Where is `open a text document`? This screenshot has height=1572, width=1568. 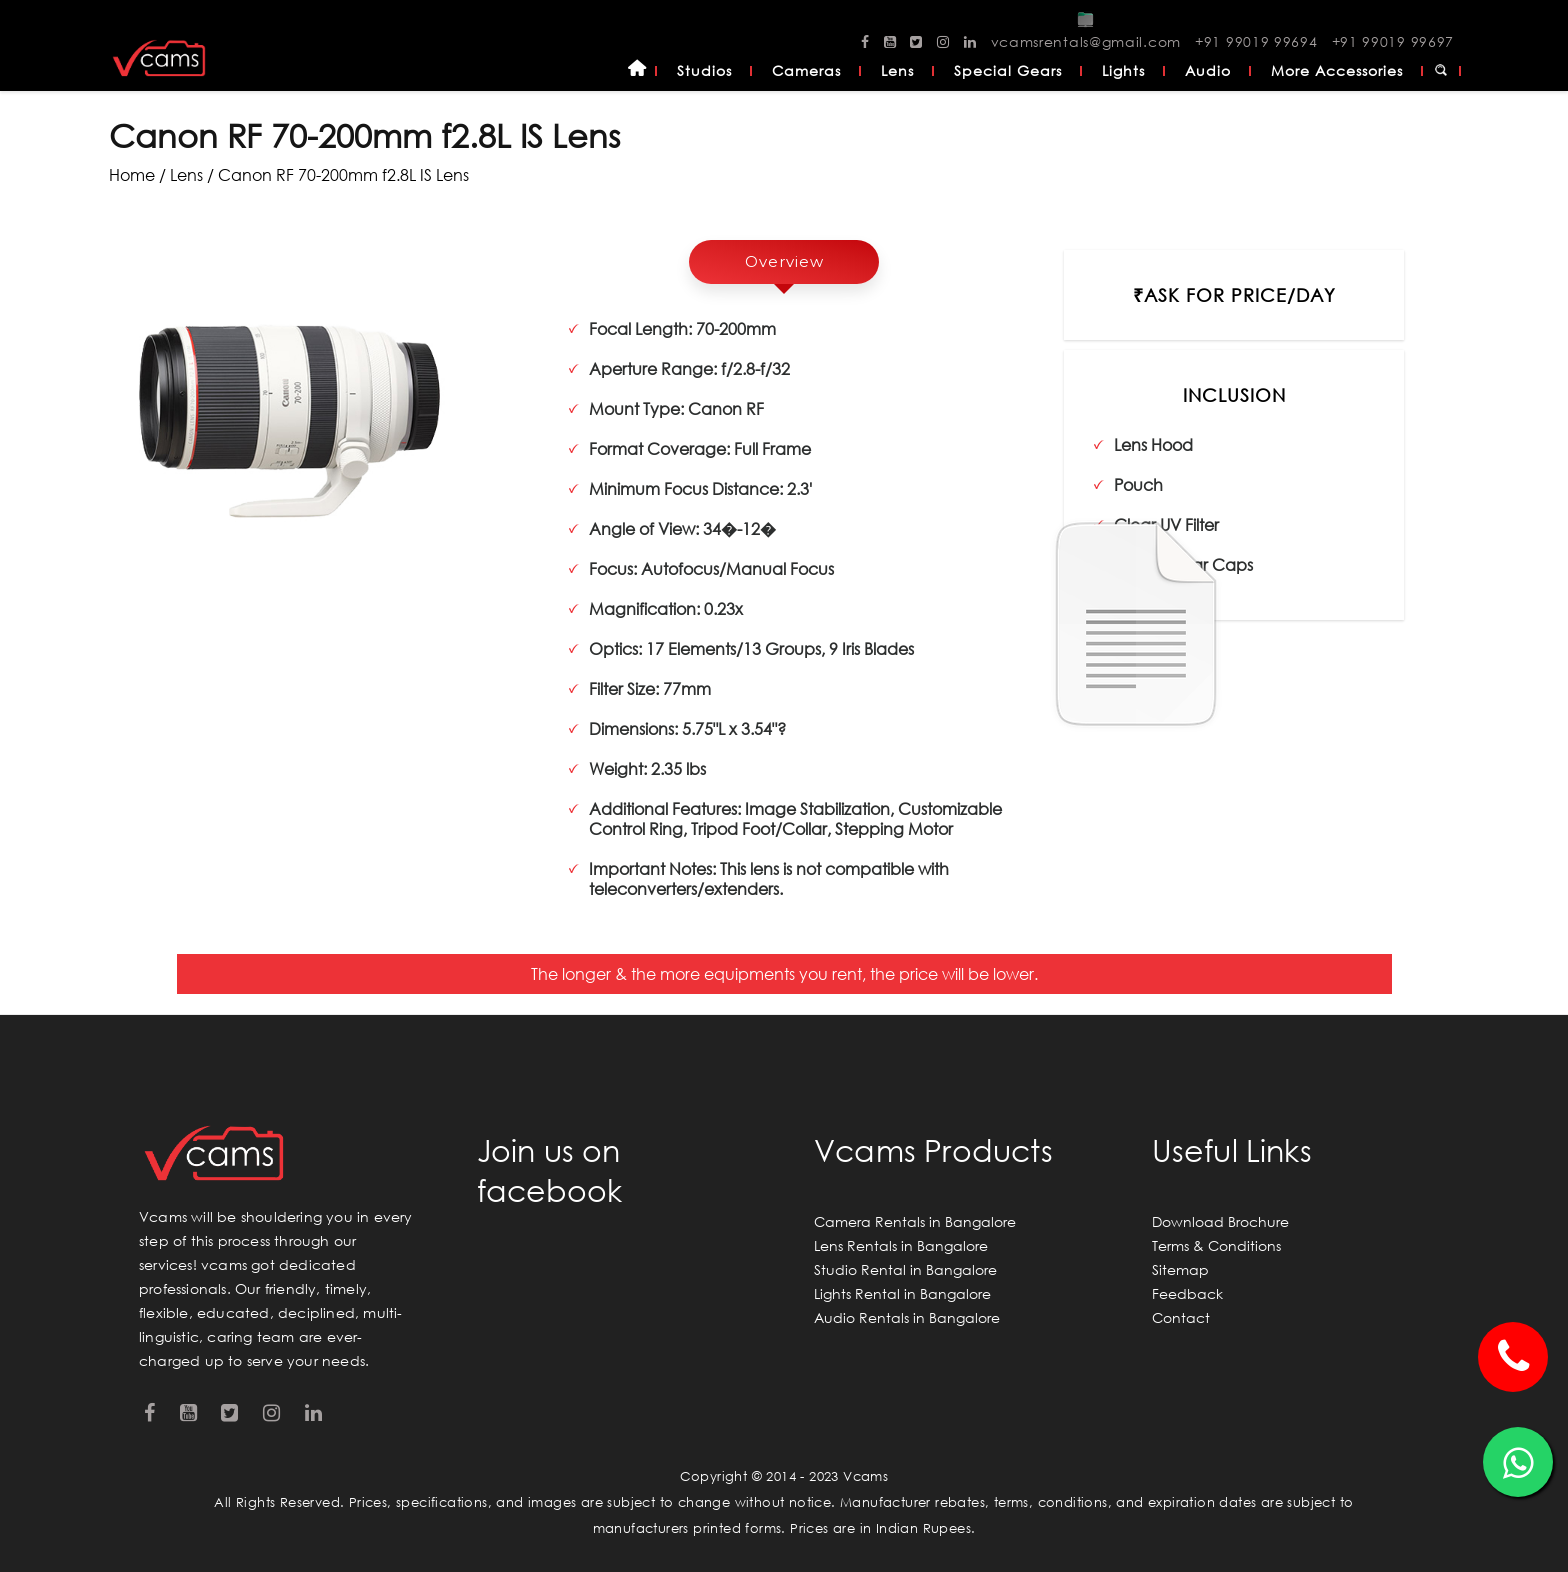 open a text document is located at coordinates (1136, 624).